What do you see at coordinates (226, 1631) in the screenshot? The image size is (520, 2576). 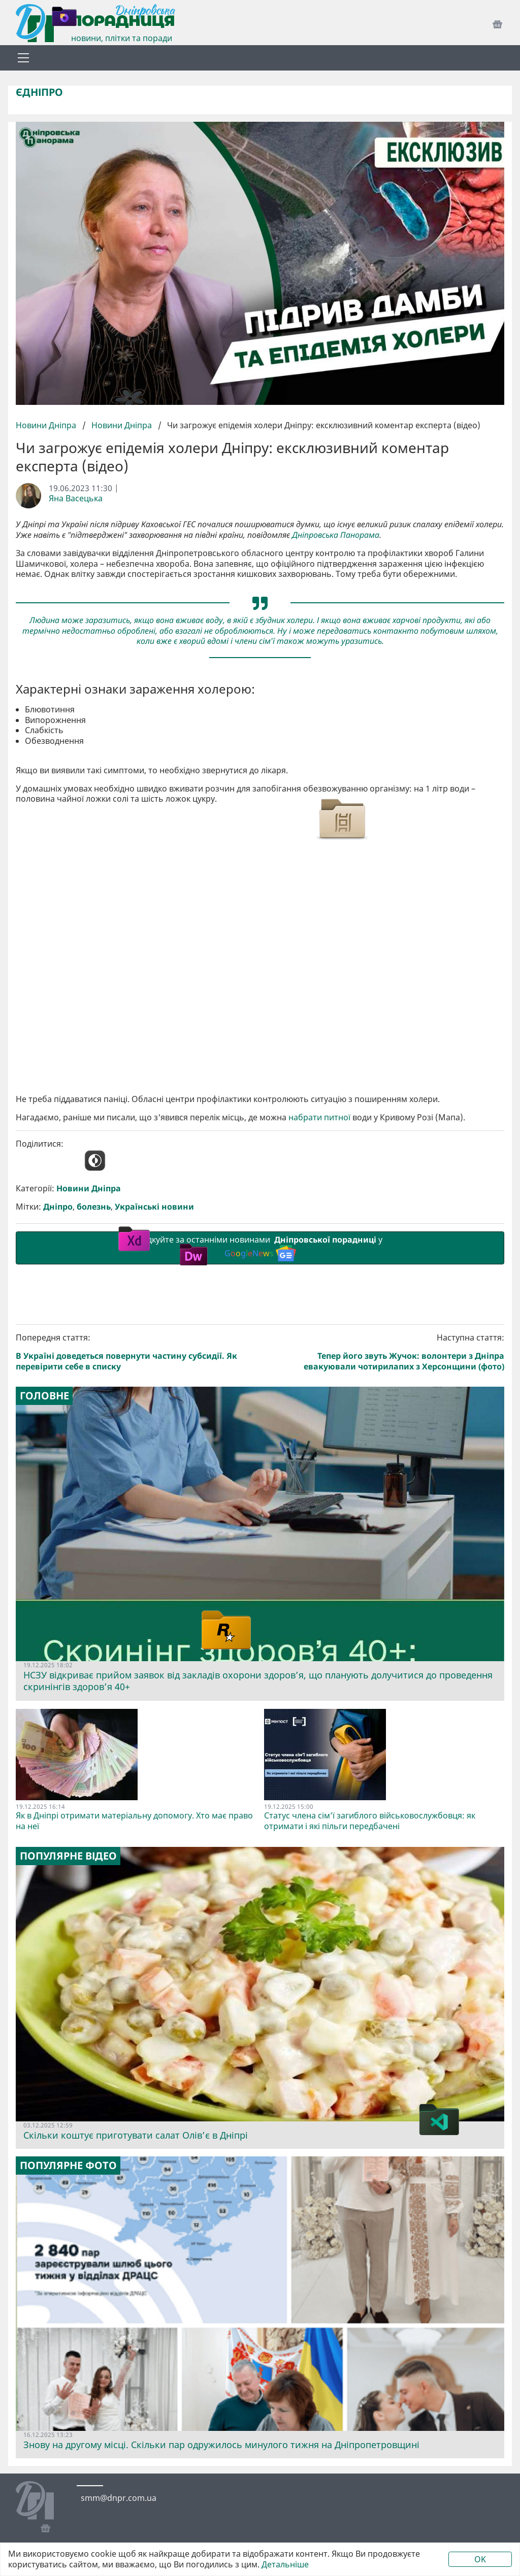 I see `folder containing Rockstar Games files or installations` at bounding box center [226, 1631].